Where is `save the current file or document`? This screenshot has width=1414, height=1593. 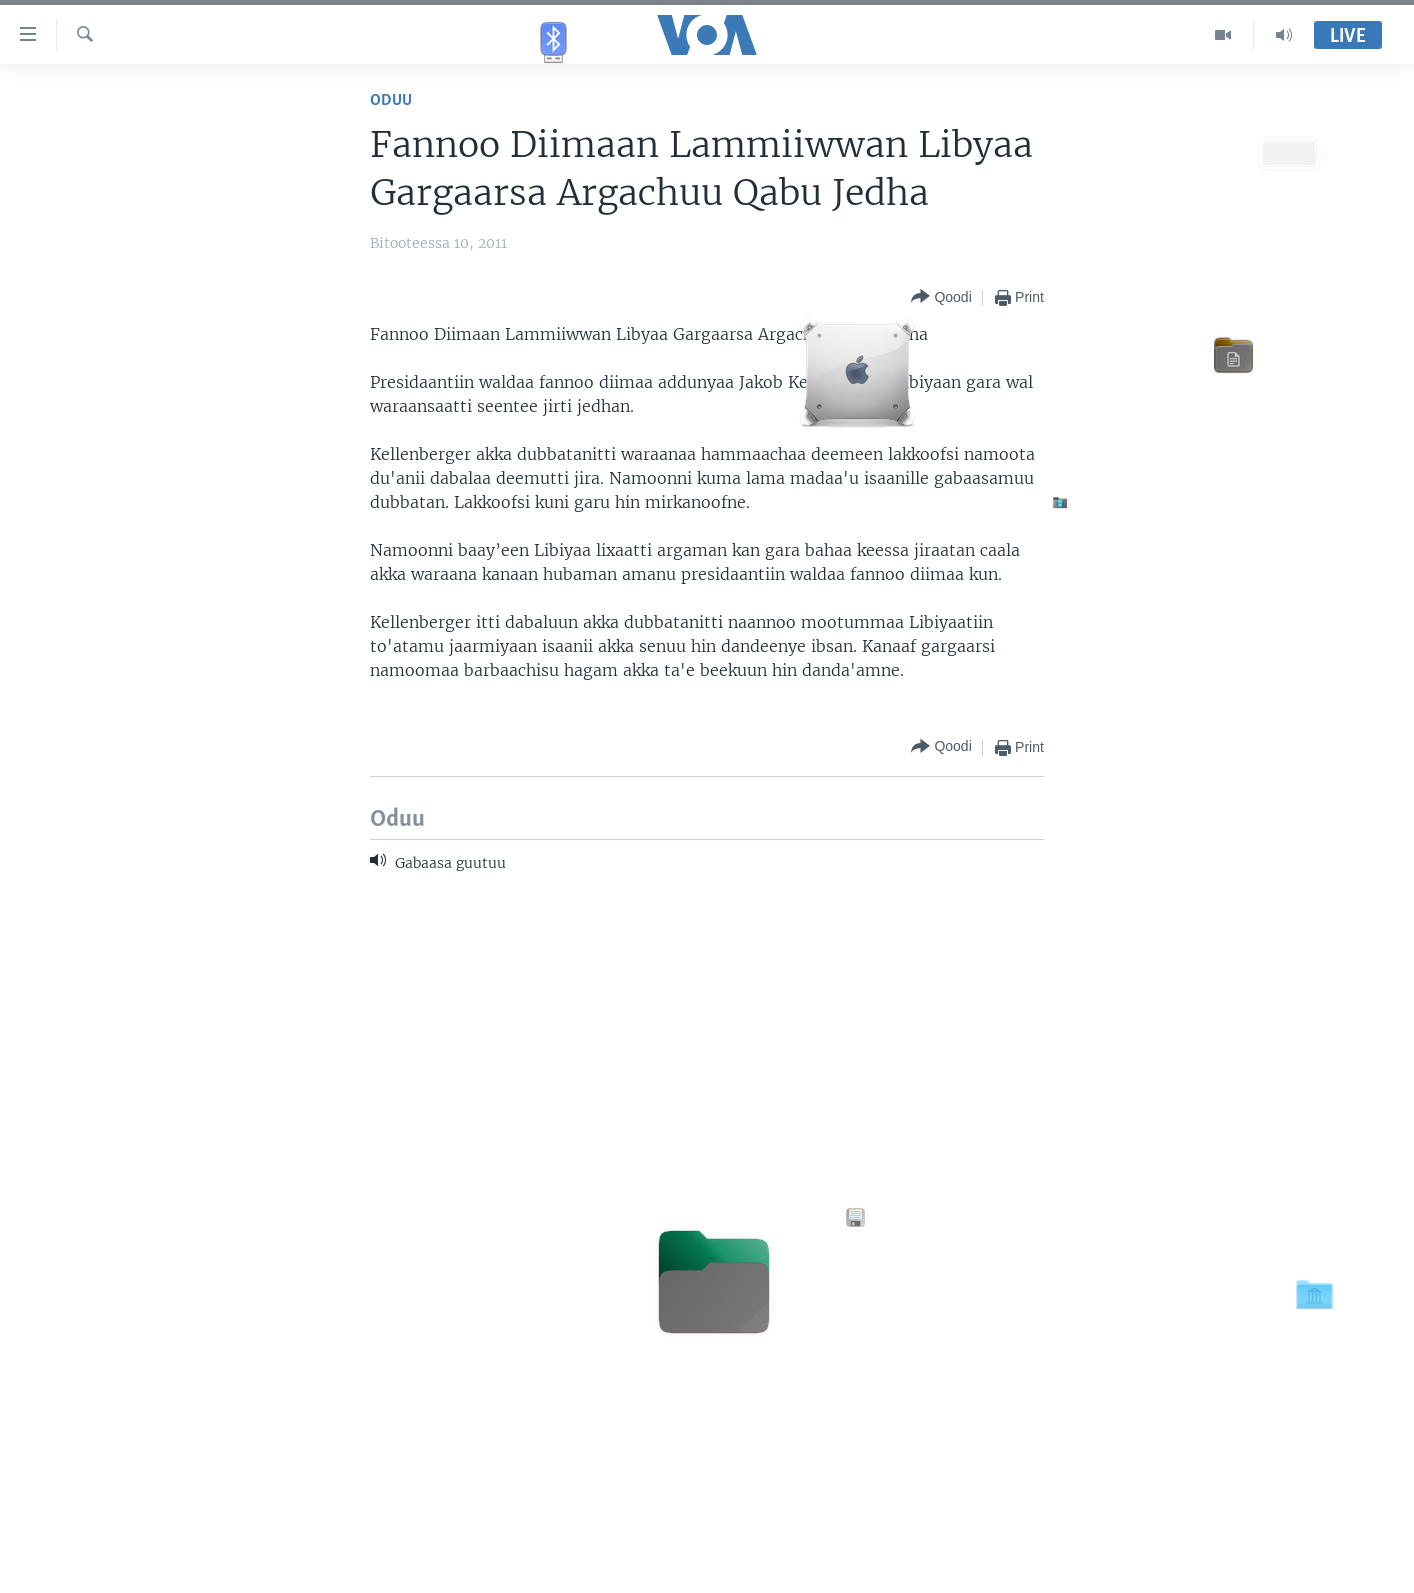
save the current file or document is located at coordinates (855, 1217).